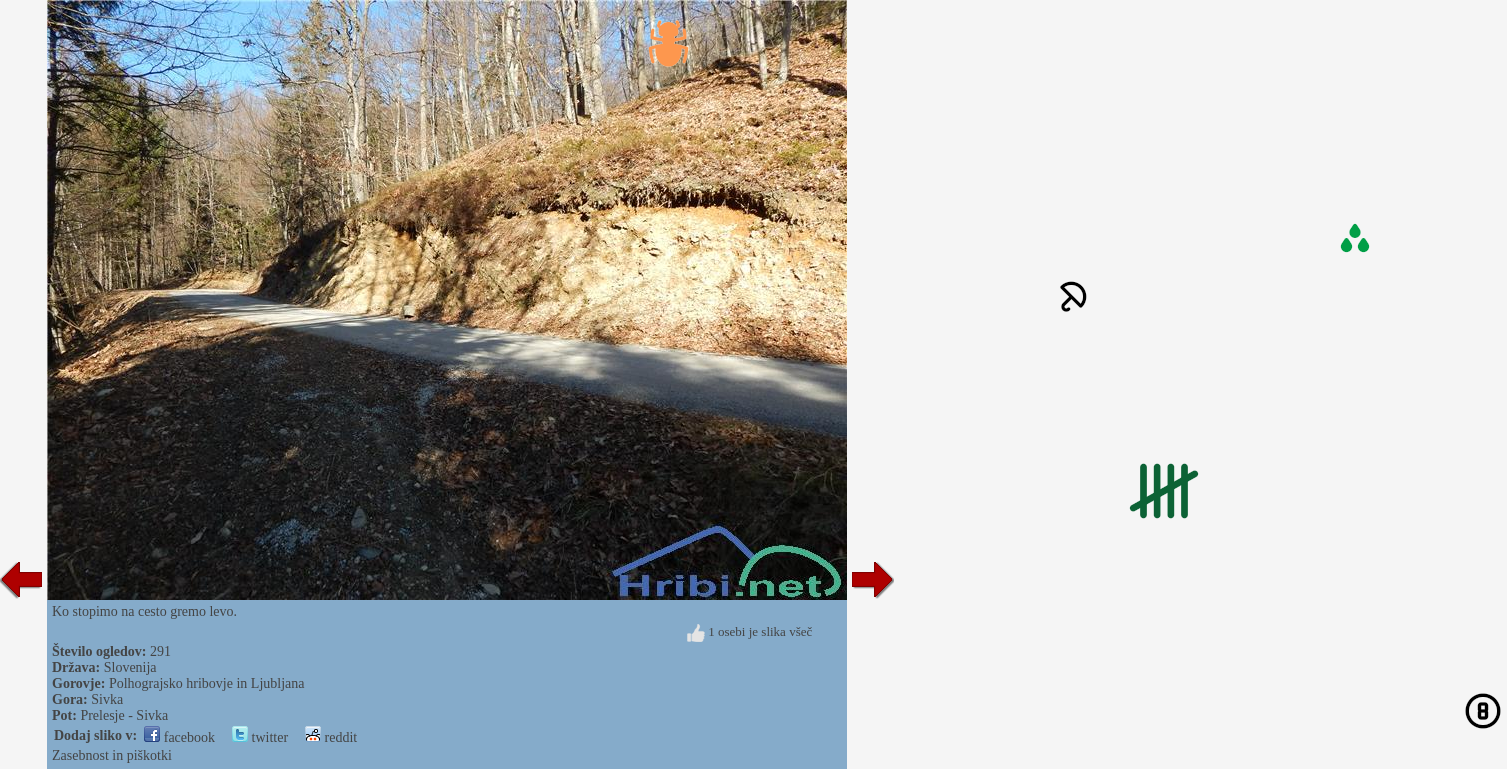  I want to click on track count or keep score, so click(1164, 491).